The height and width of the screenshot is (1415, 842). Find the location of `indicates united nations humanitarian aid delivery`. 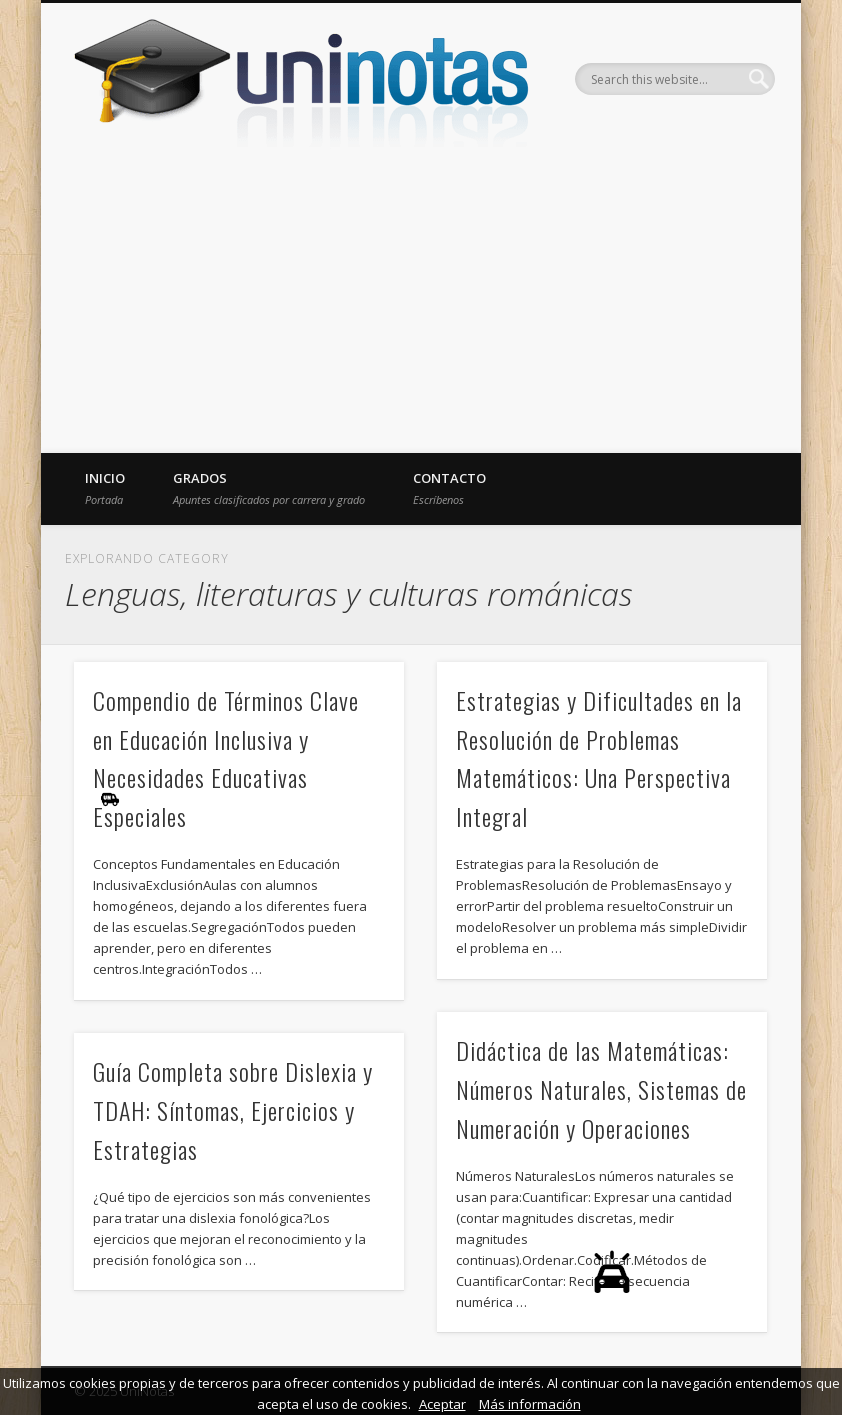

indicates united nations humanitarian aid delivery is located at coordinates (110, 799).